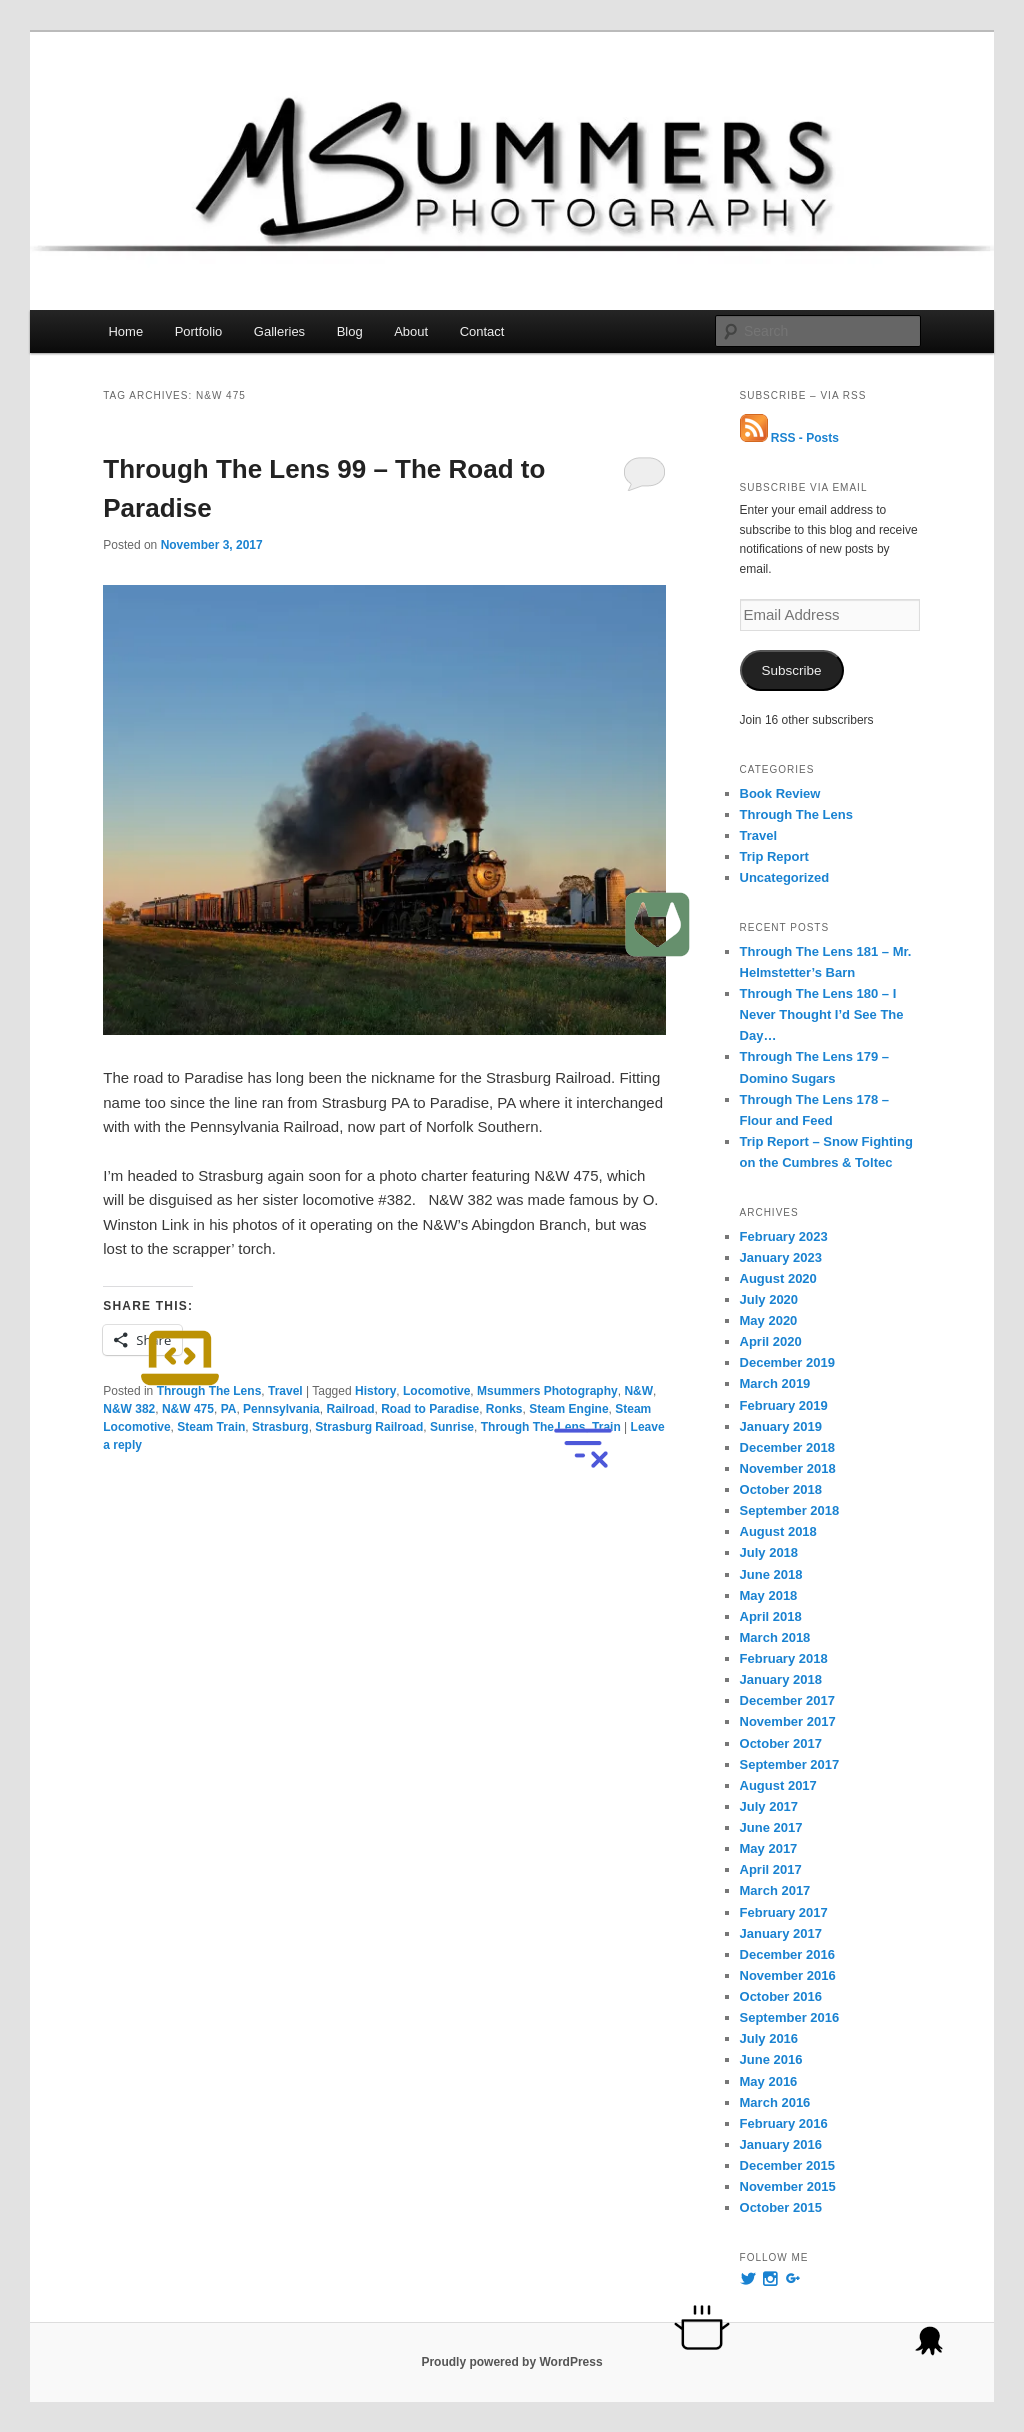 This screenshot has width=1024, height=2432. I want to click on octopus deploy logo, so click(929, 2341).